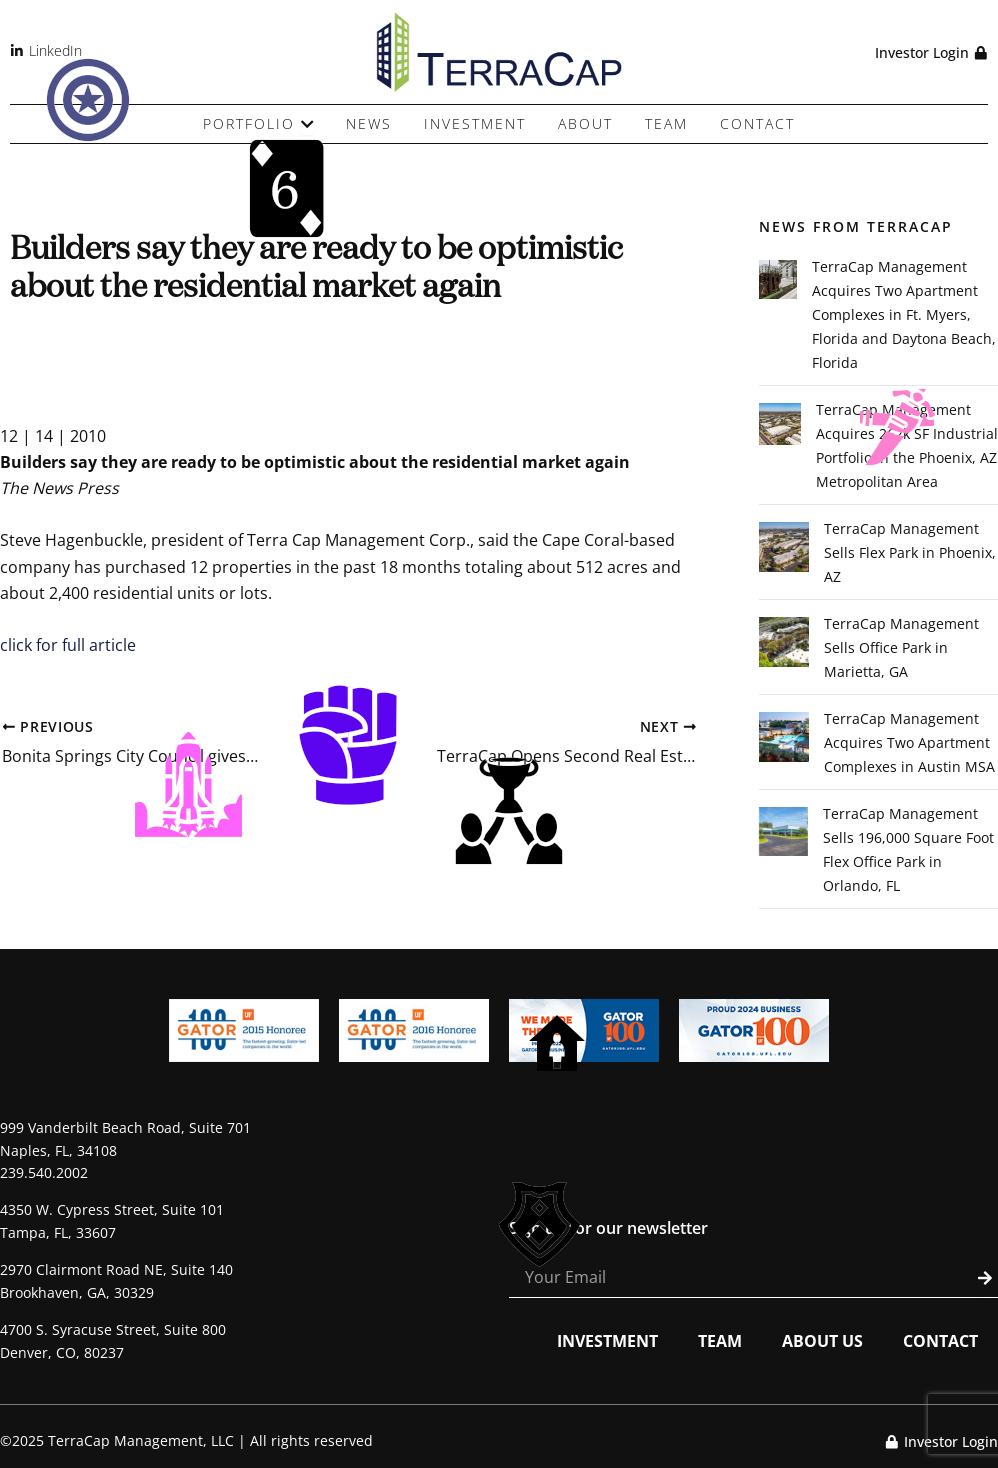 The height and width of the screenshot is (1468, 998). What do you see at coordinates (347, 745) in the screenshot?
I see `indicates strength or power attribute in a game` at bounding box center [347, 745].